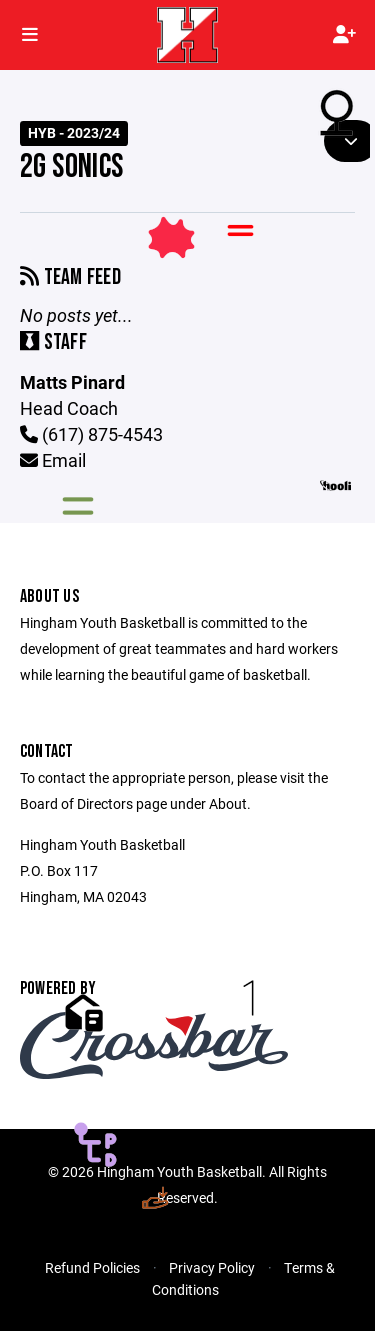  What do you see at coordinates (83, 1014) in the screenshot?
I see `view an opened email or message` at bounding box center [83, 1014].